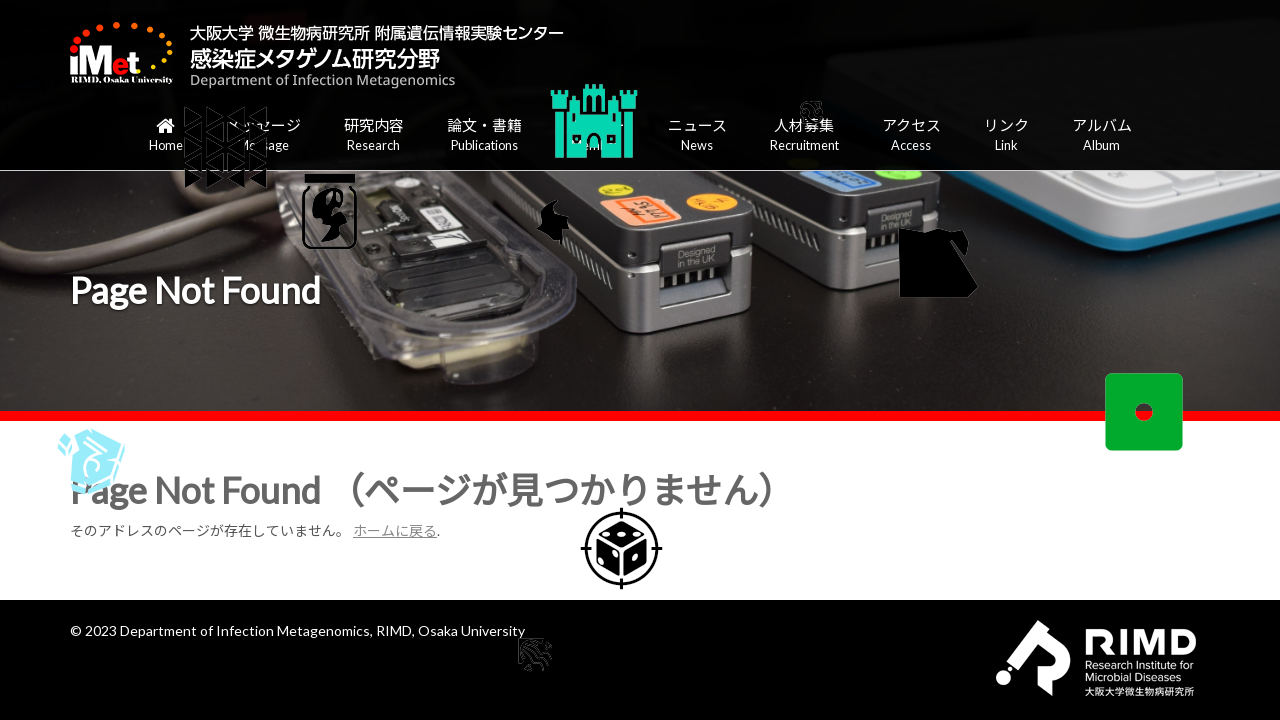  I want to click on collect or capture a shadow creature, so click(329, 211).